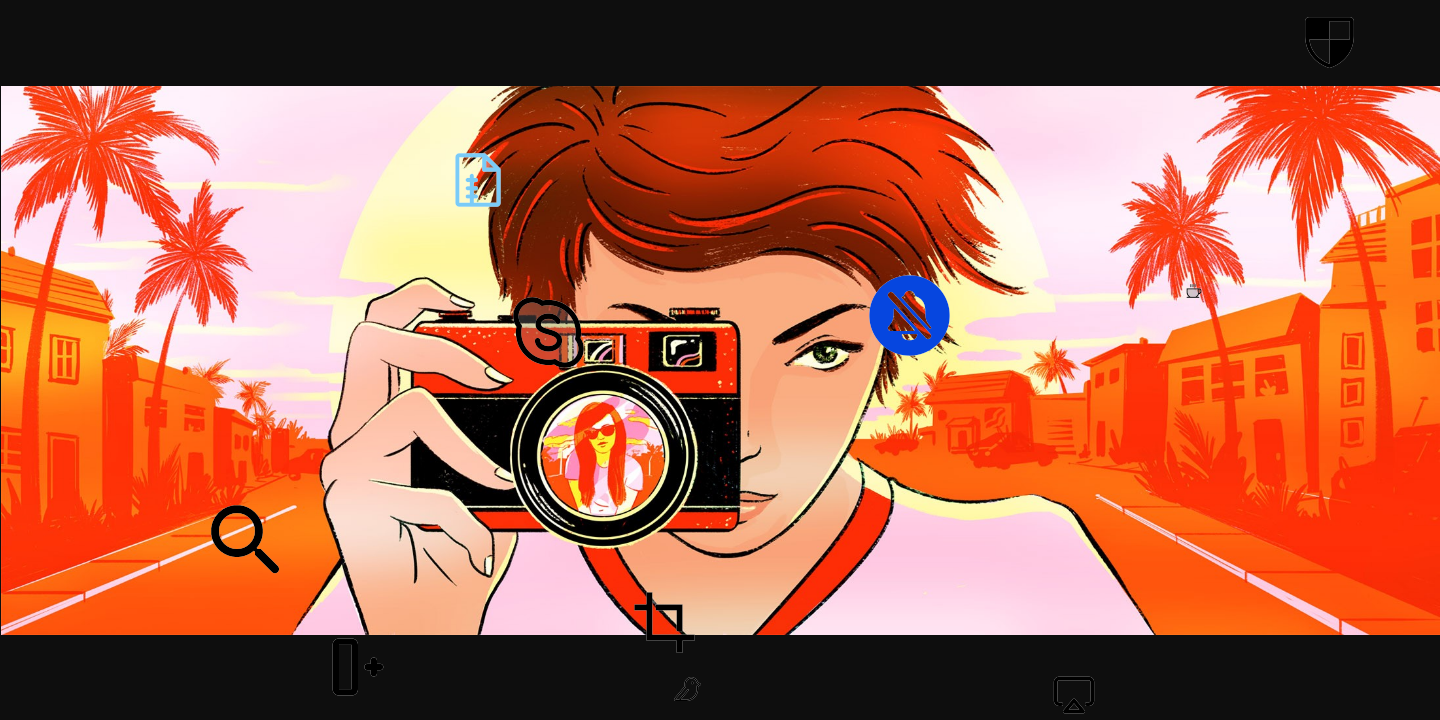 This screenshot has height=720, width=1440. Describe the element at coordinates (1329, 39) in the screenshot. I see `indicates verified or secure status` at that location.